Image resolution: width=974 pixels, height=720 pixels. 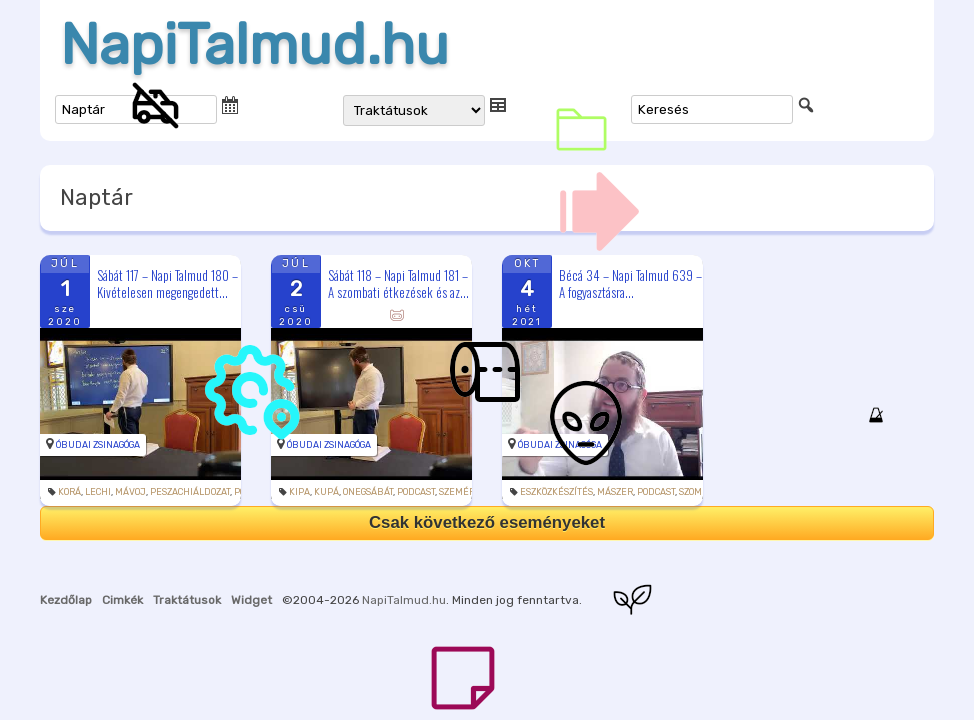 What do you see at coordinates (250, 390) in the screenshot?
I see `pin settings to a specific location` at bounding box center [250, 390].